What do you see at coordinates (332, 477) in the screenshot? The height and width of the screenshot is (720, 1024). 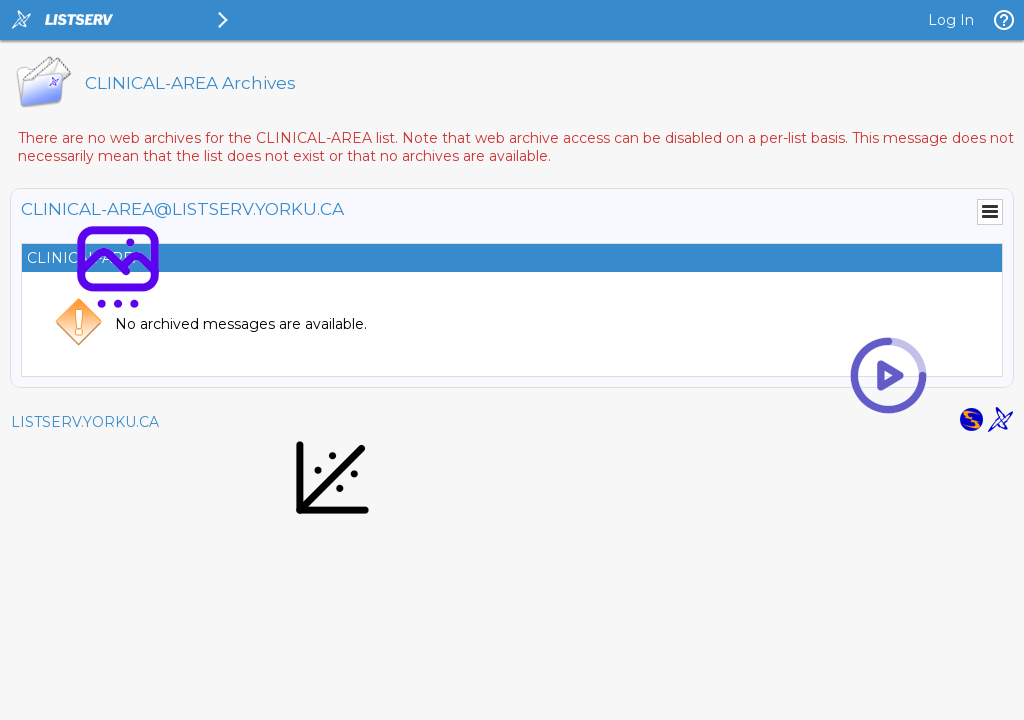 I see `view covariate analysis chart` at bounding box center [332, 477].